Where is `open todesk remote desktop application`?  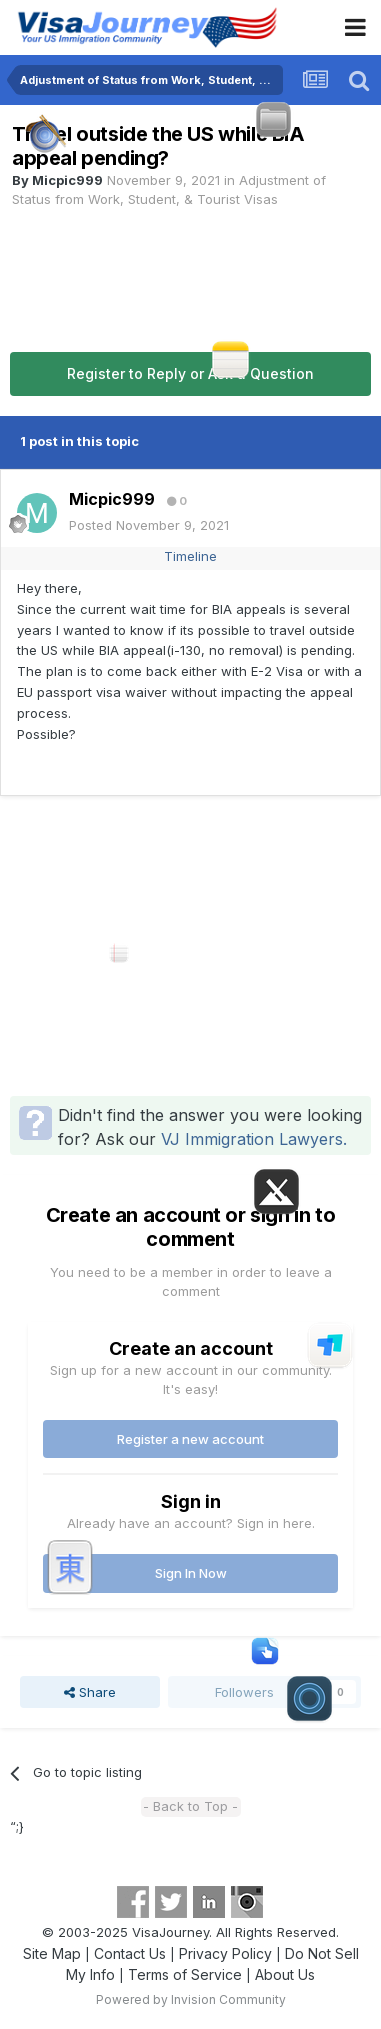 open todesk remote desktop application is located at coordinates (330, 1345).